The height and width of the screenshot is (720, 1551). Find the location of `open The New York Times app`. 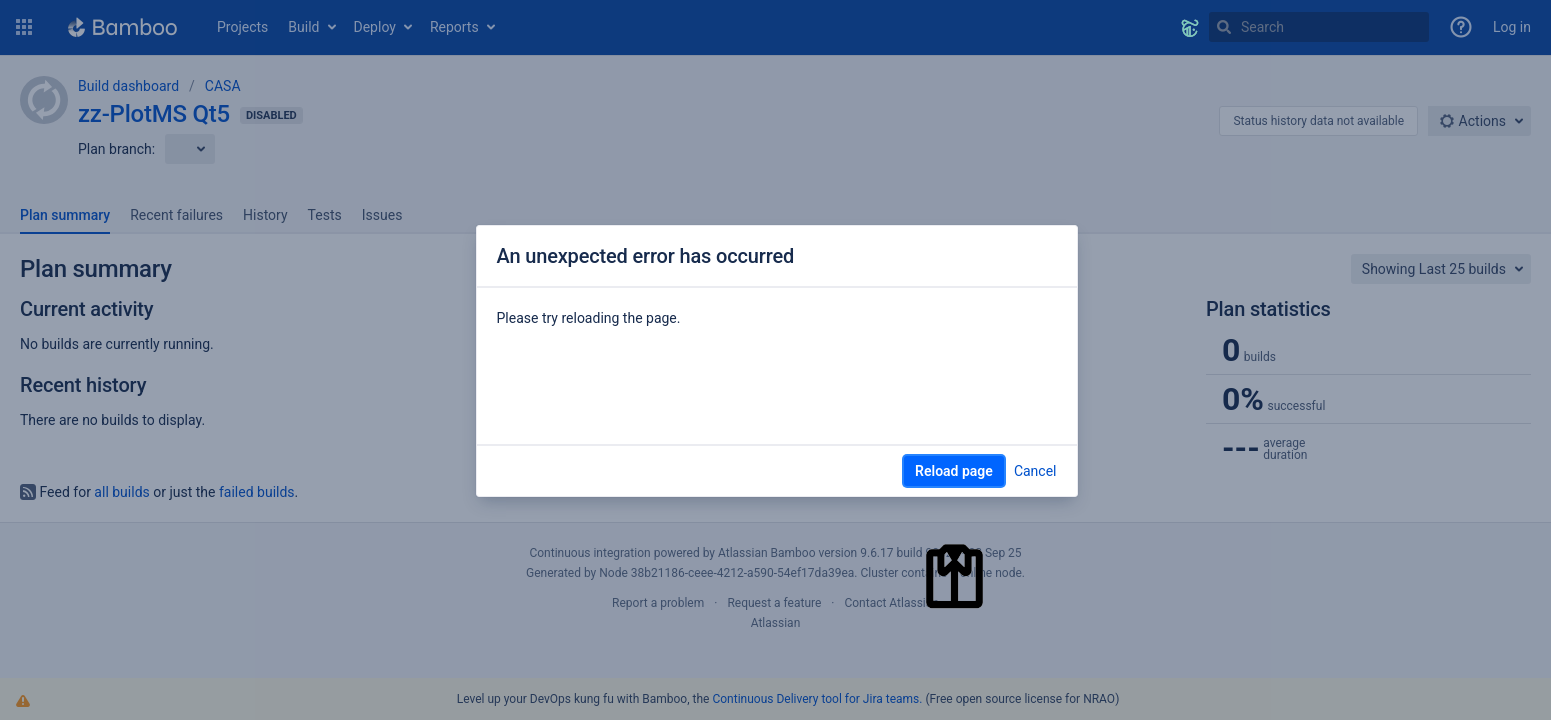

open The New York Times app is located at coordinates (1190, 28).